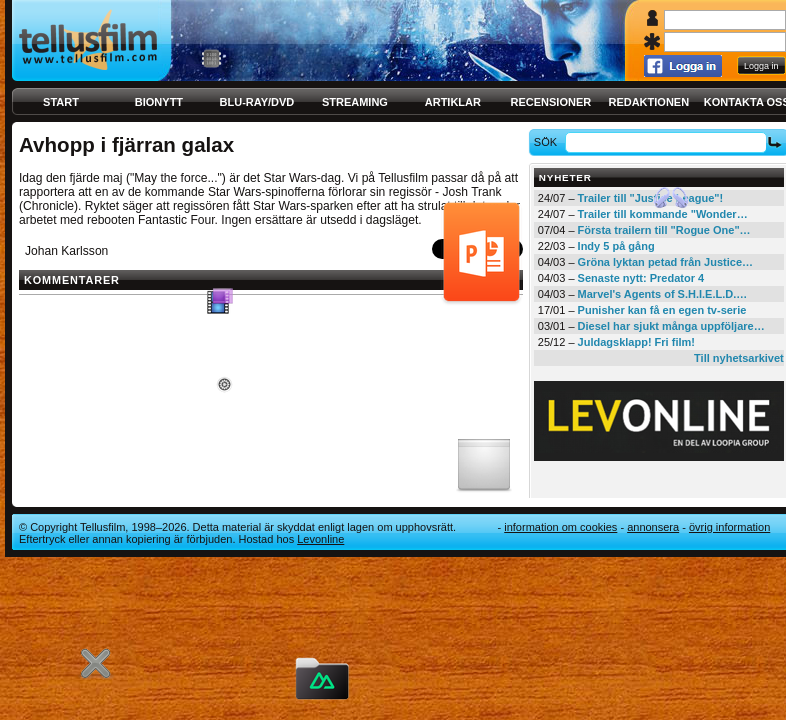  Describe the element at coordinates (224, 384) in the screenshot. I see `open settings or preferences` at that location.